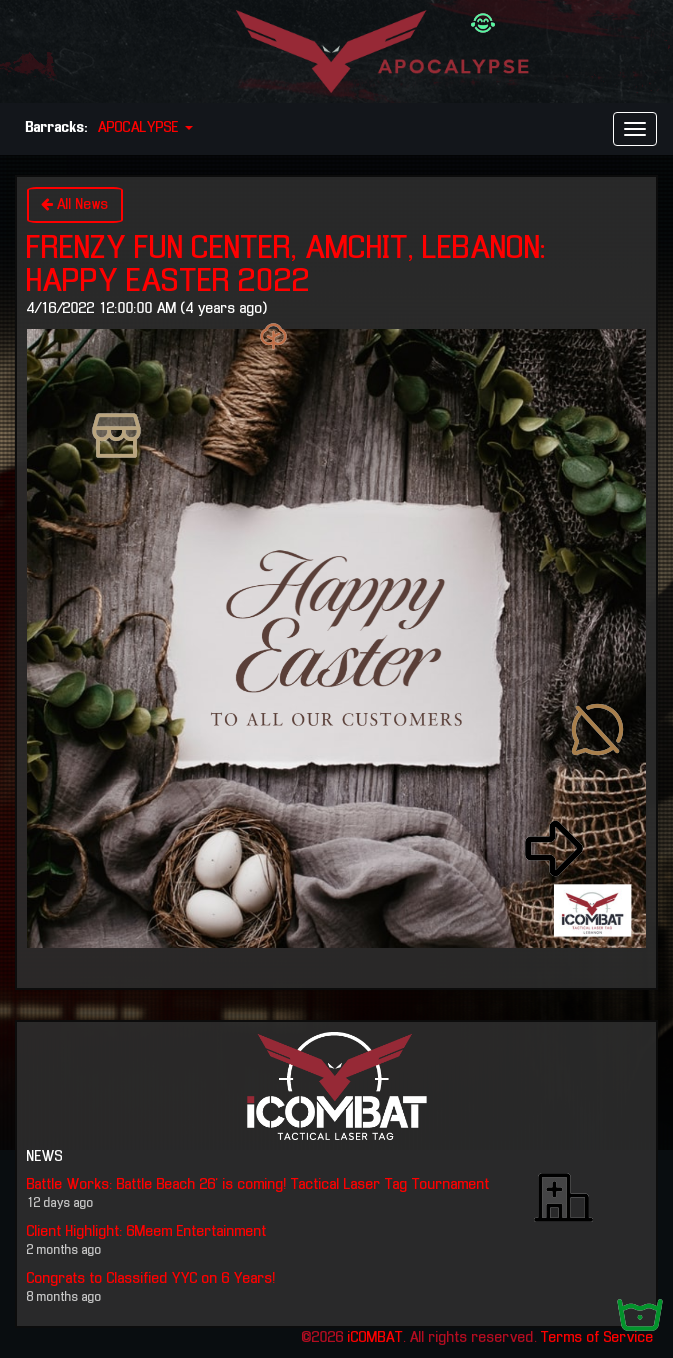 This screenshot has height=1358, width=673. What do you see at coordinates (273, 336) in the screenshot?
I see `access nature or outdoor-related content` at bounding box center [273, 336].